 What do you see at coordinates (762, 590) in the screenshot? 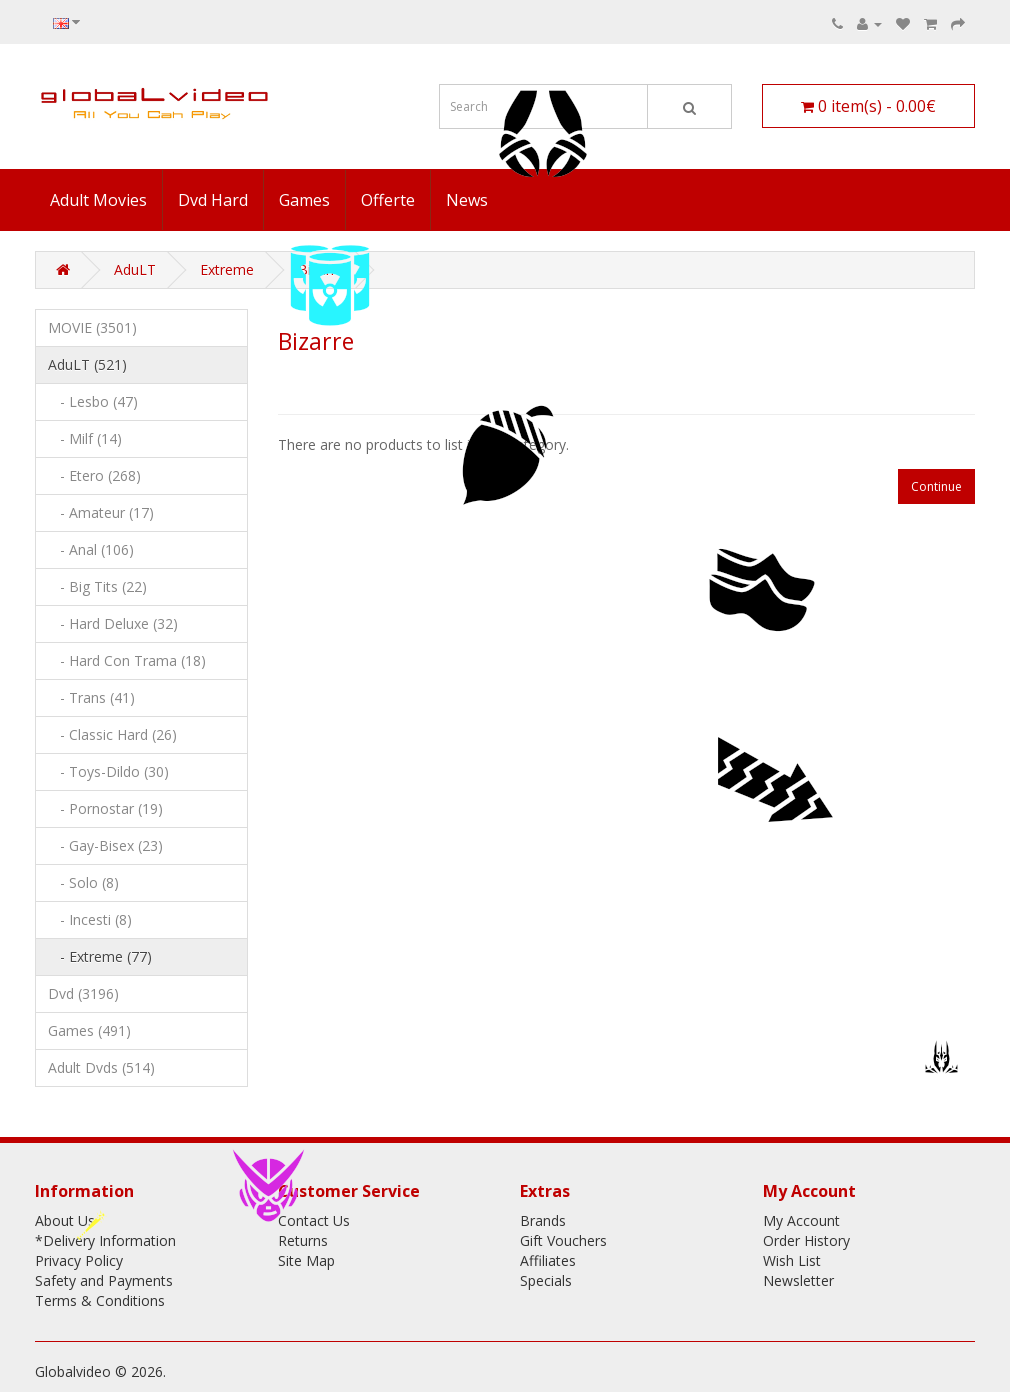
I see `wooden clogs footwear item in a game inventory` at bounding box center [762, 590].